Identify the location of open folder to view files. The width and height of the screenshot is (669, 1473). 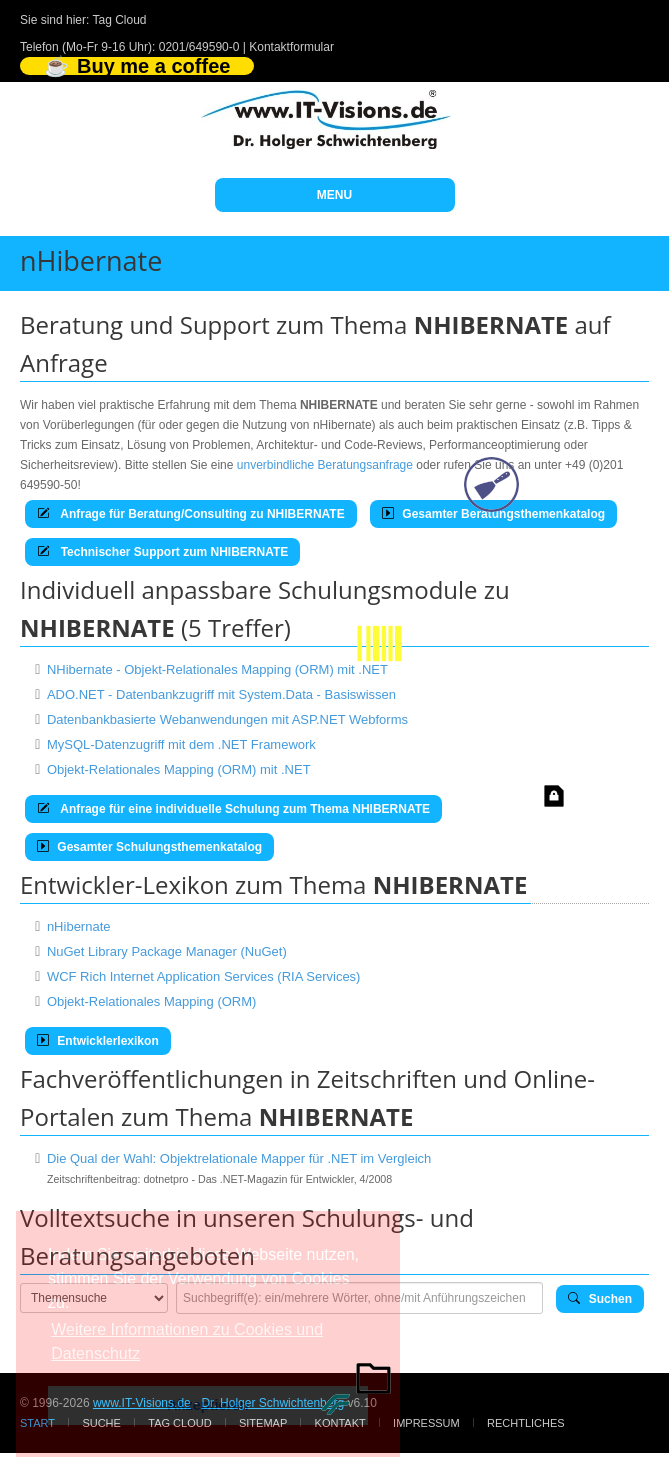
(373, 1378).